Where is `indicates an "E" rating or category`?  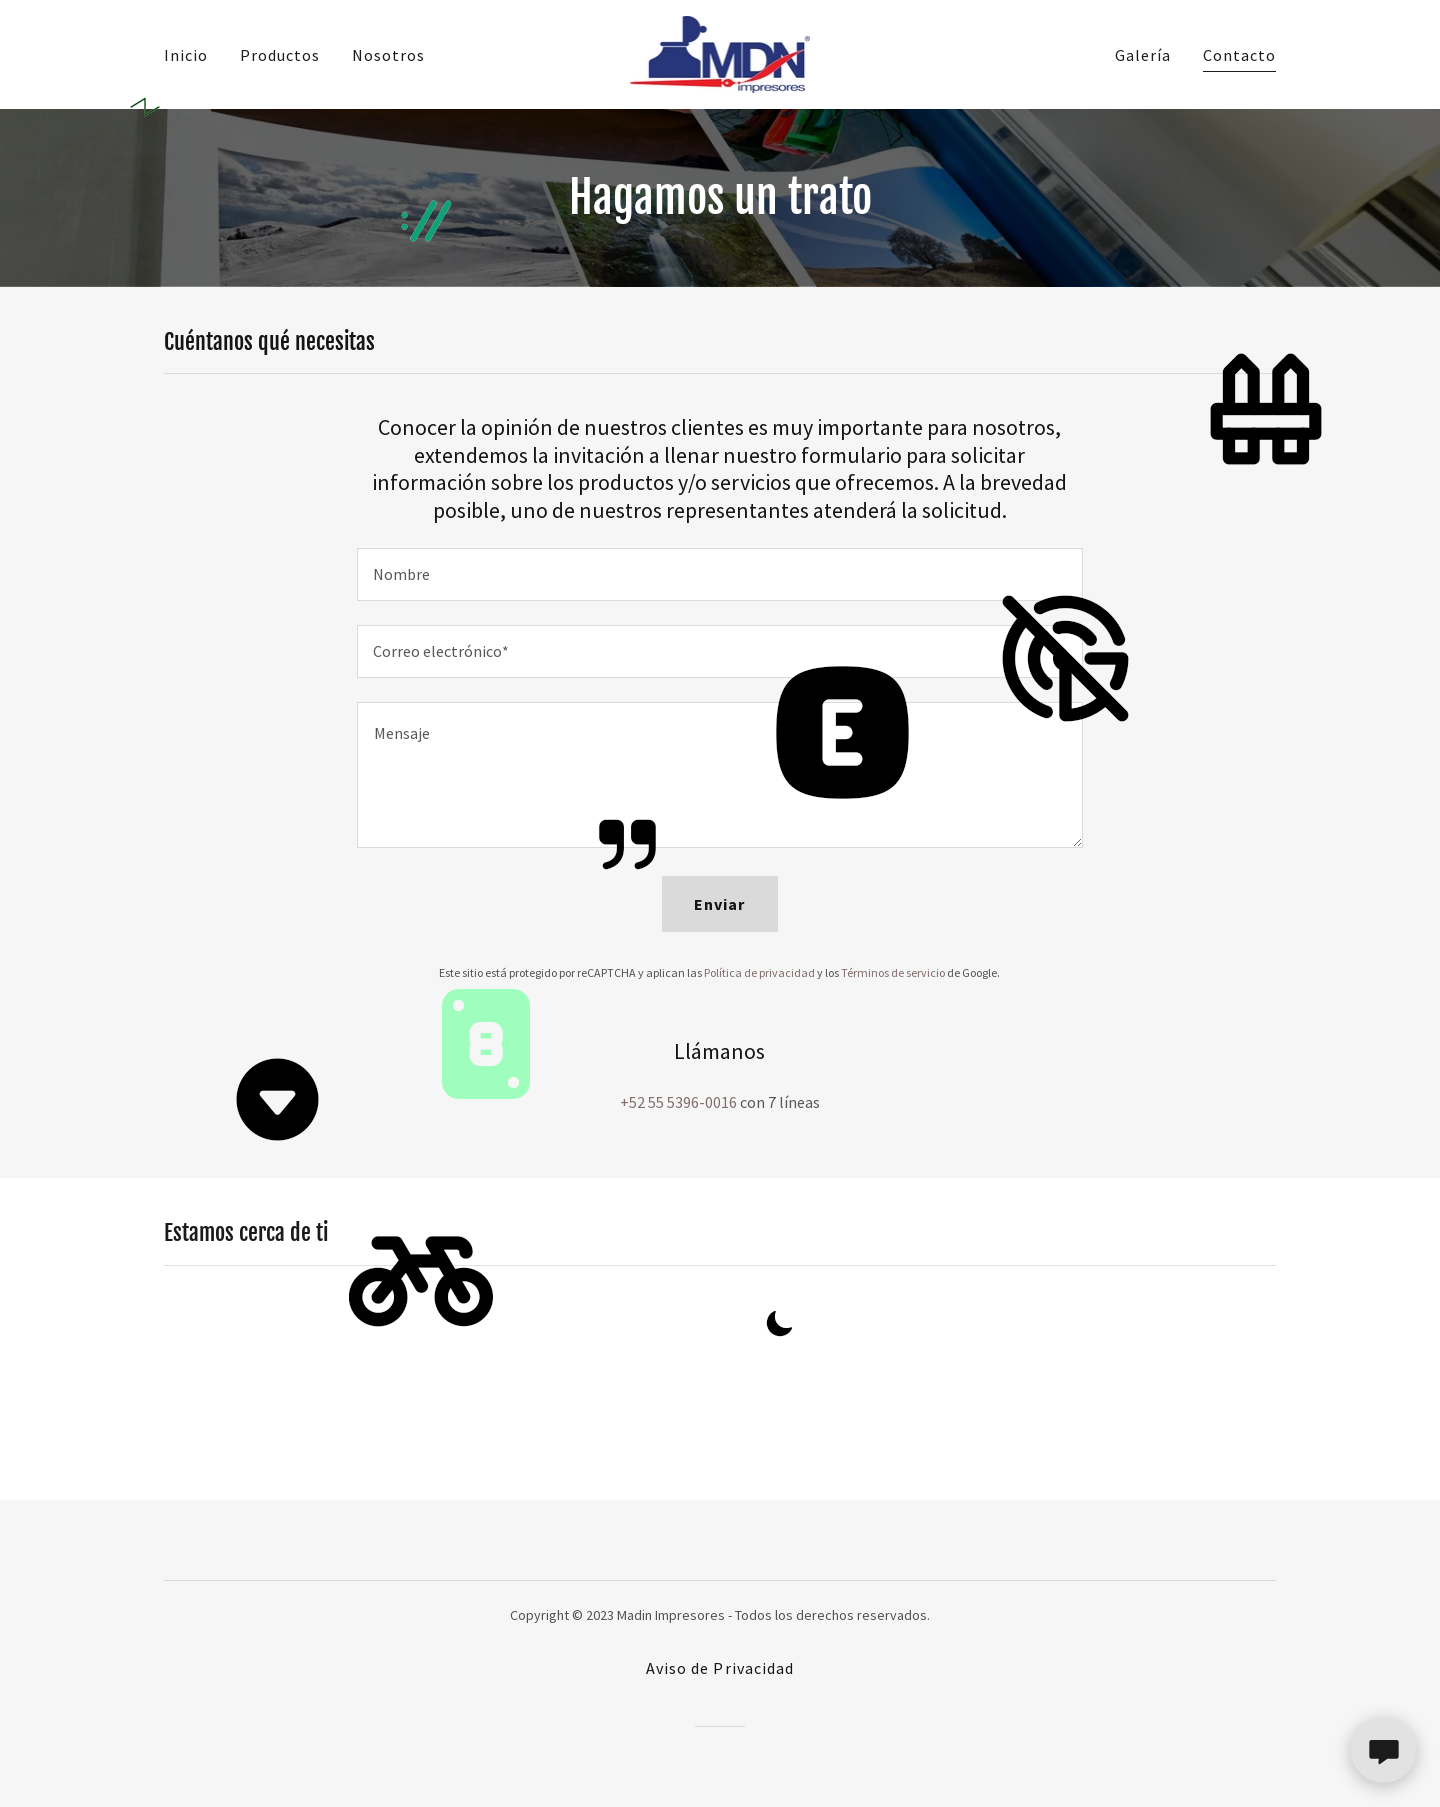
indicates an "E" rating or category is located at coordinates (842, 732).